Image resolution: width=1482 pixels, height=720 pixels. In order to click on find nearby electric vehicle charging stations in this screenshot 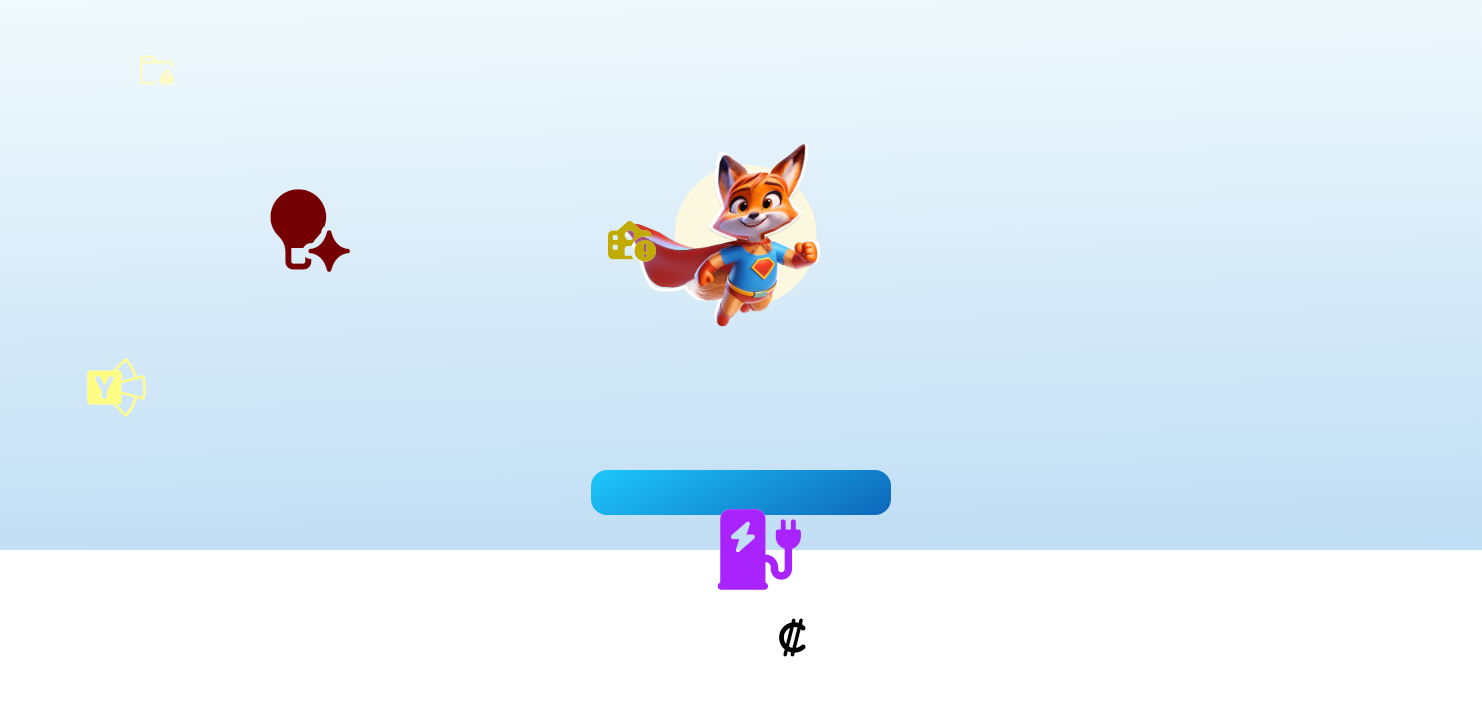, I will do `click(755, 549)`.